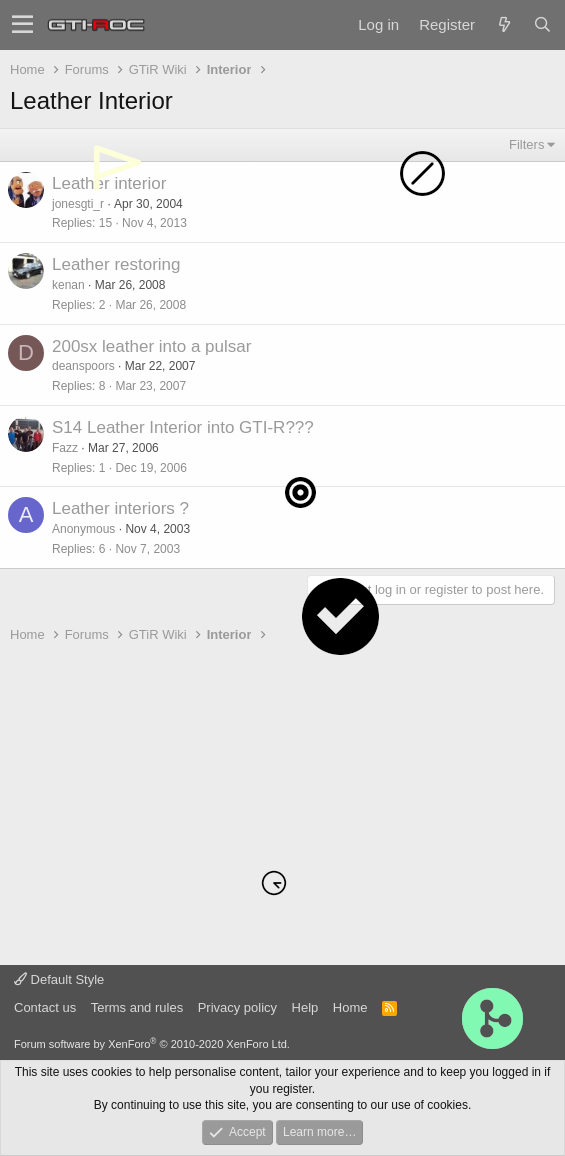 This screenshot has width=565, height=1156. What do you see at coordinates (340, 616) in the screenshot?
I see `indicates successful completion or confirmation` at bounding box center [340, 616].